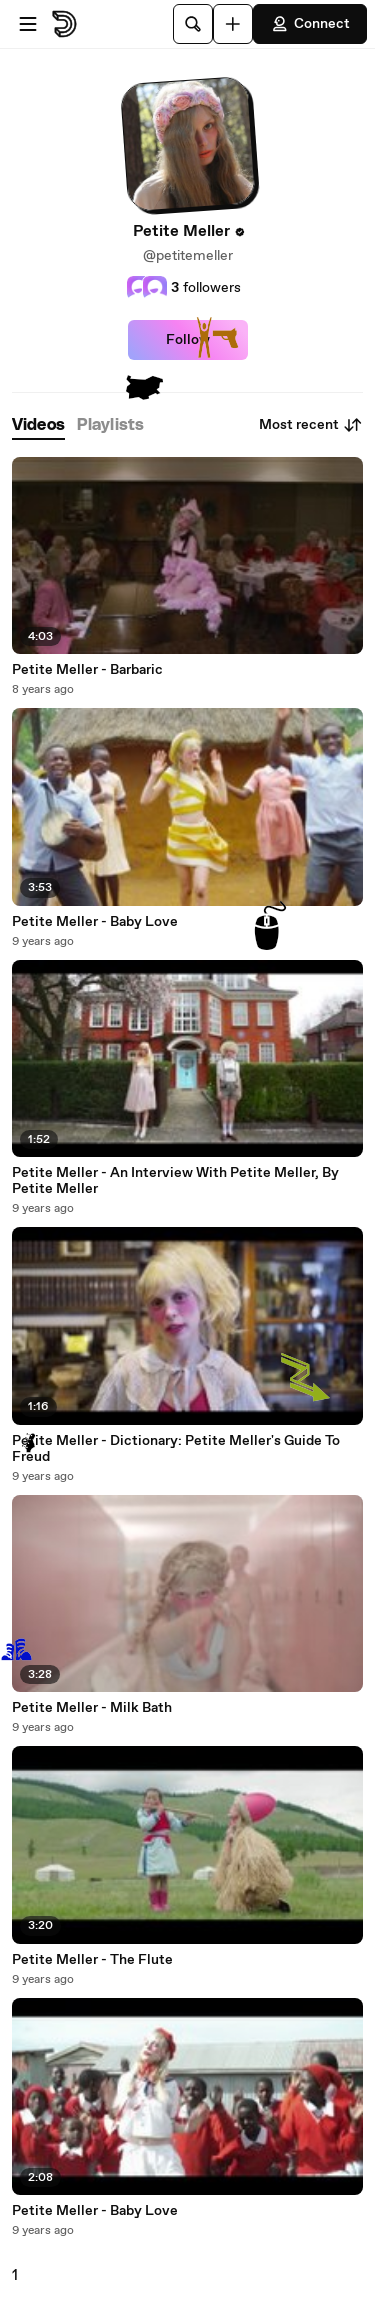  What do you see at coordinates (217, 337) in the screenshot?
I see `indicates arrest or surrender scenario in a game` at bounding box center [217, 337].